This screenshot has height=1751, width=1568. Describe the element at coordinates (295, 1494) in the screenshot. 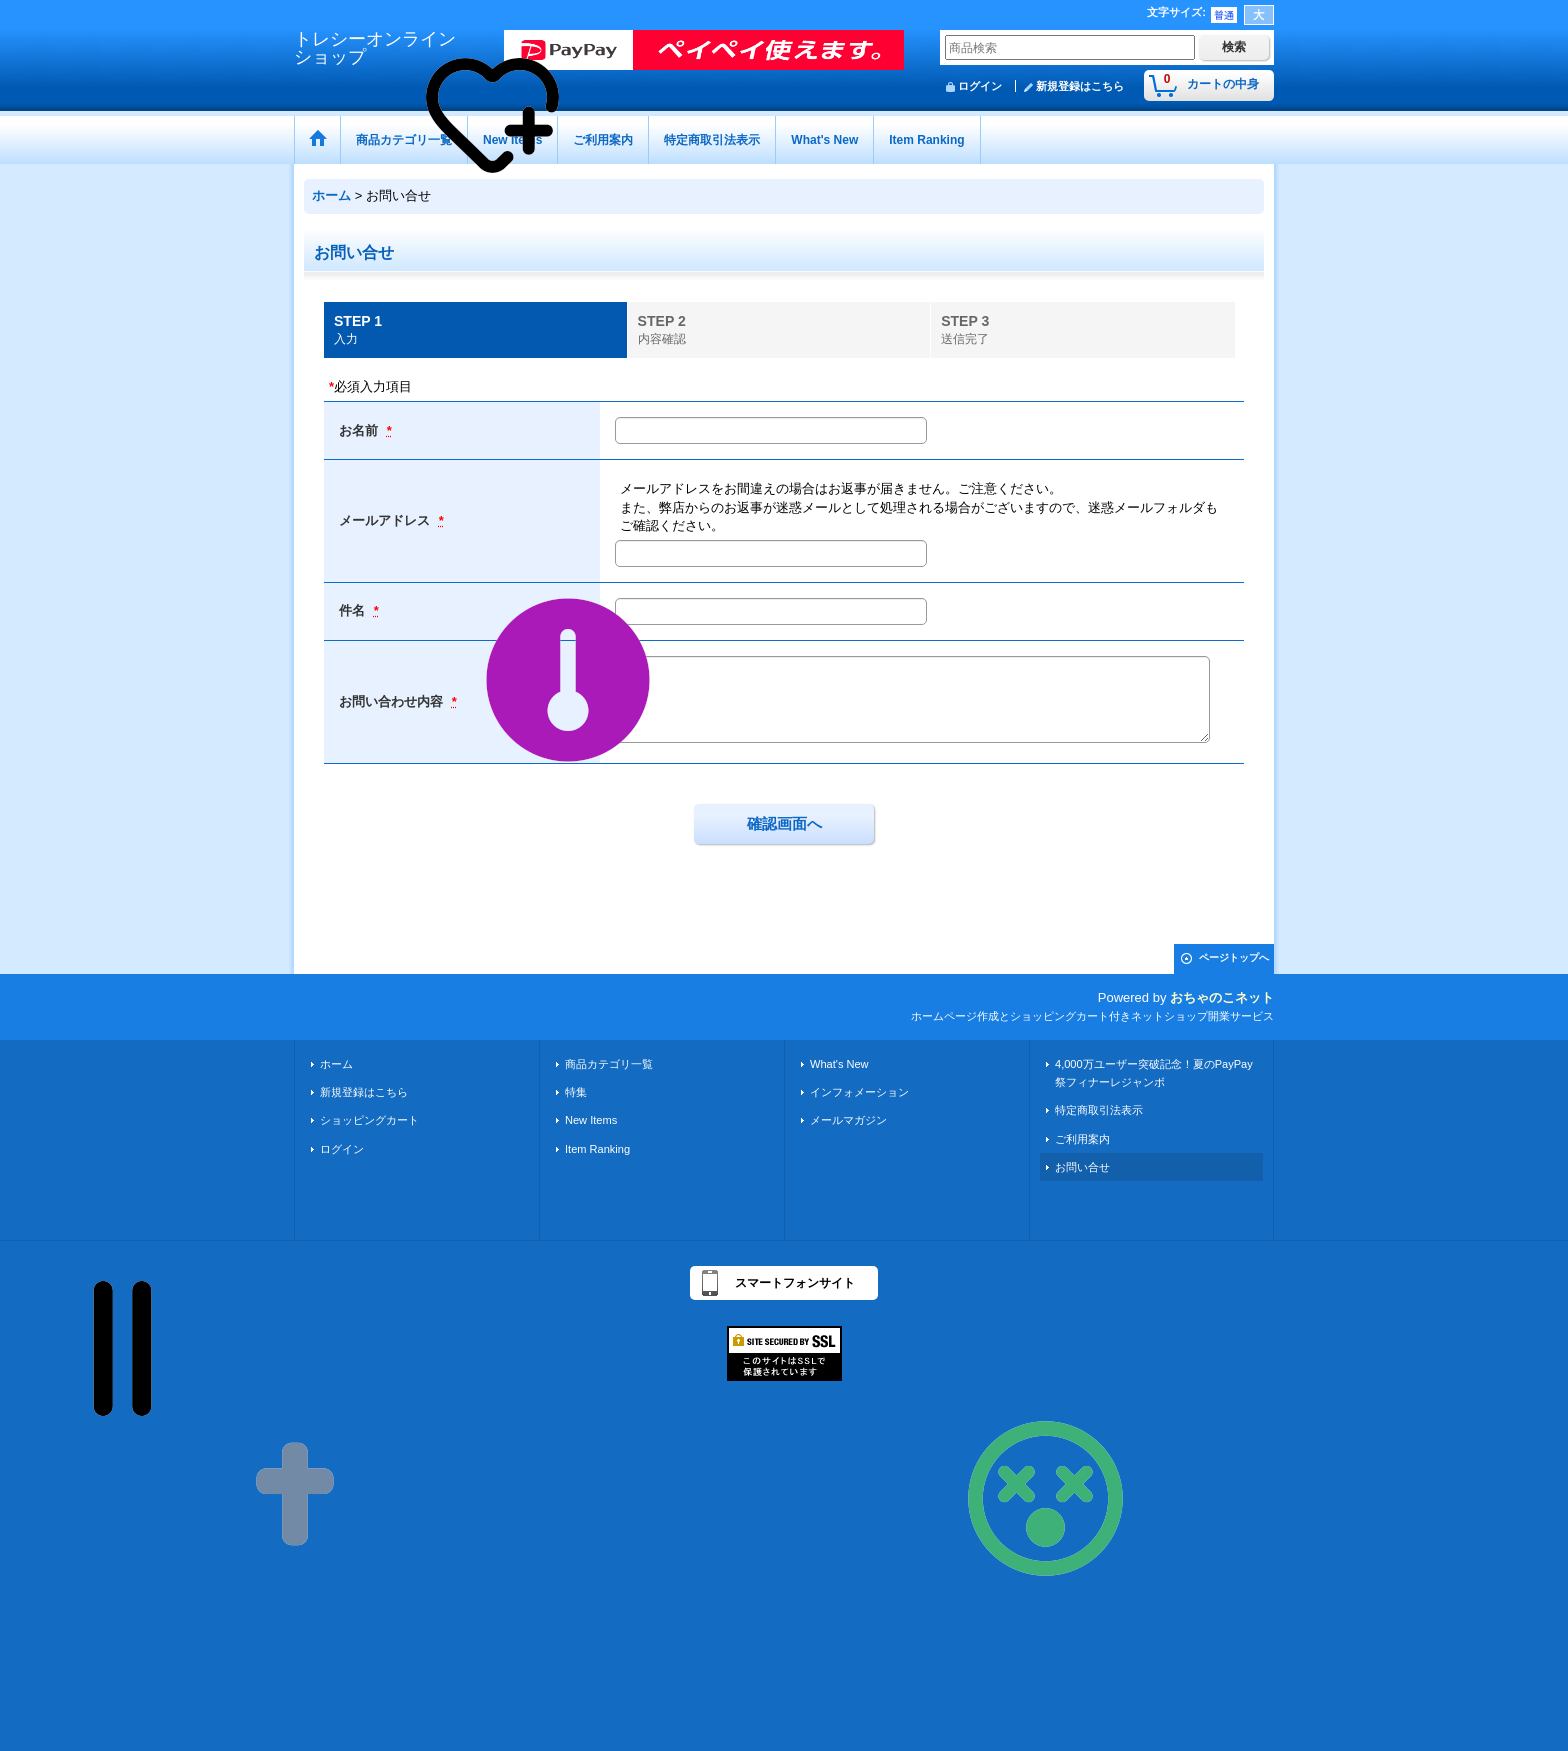

I see `indicates a religious or faith-based feature` at that location.